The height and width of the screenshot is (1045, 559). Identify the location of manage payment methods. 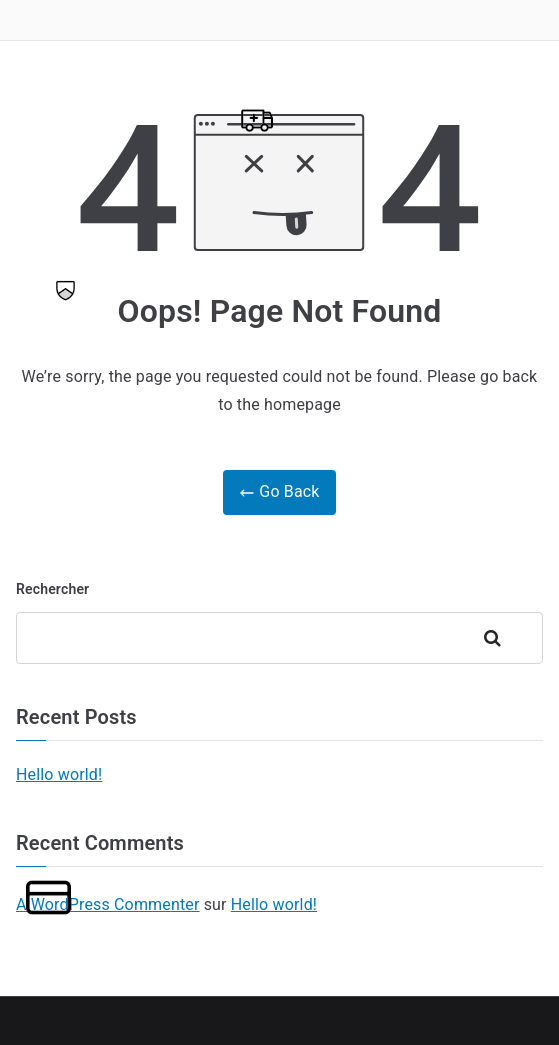
(48, 897).